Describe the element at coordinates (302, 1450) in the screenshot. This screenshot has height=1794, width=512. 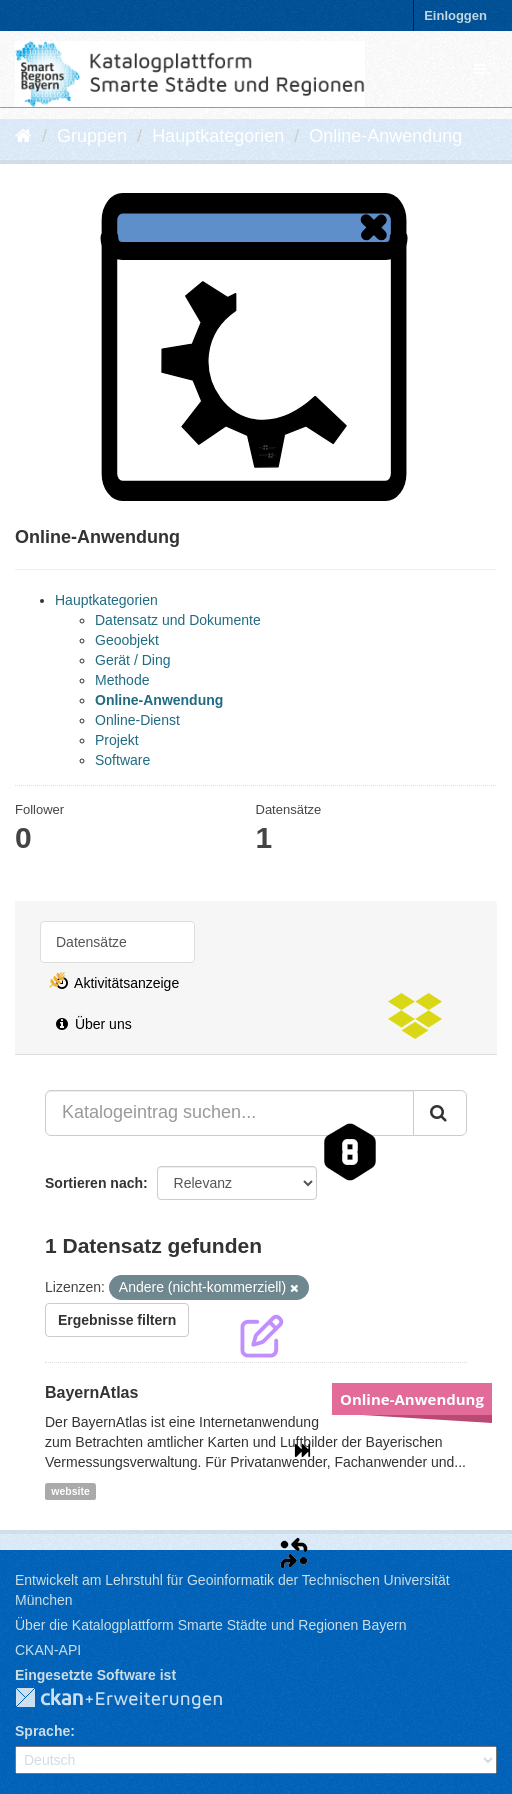
I see `skip to the next track` at that location.